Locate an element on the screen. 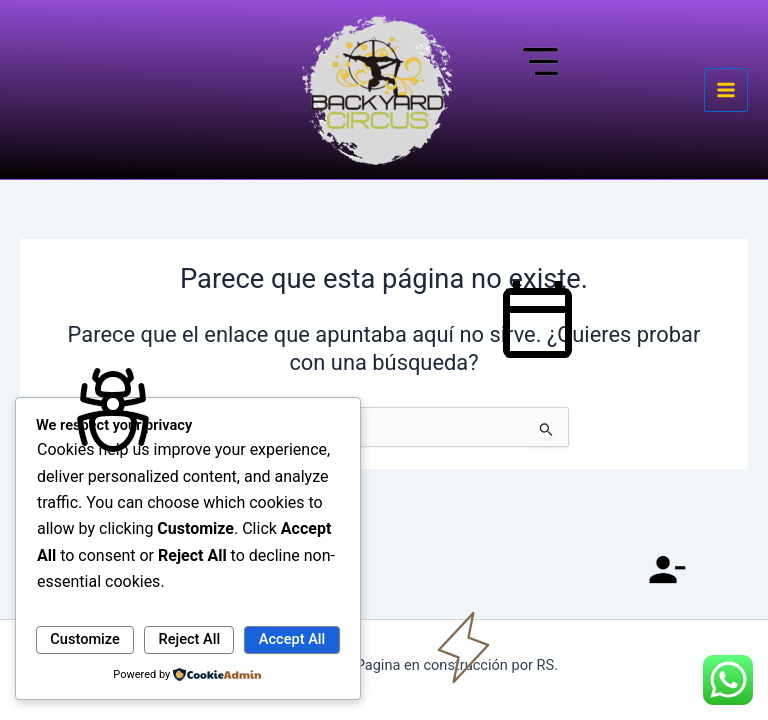 This screenshot has height=720, width=768. report a bug or issue is located at coordinates (113, 410).